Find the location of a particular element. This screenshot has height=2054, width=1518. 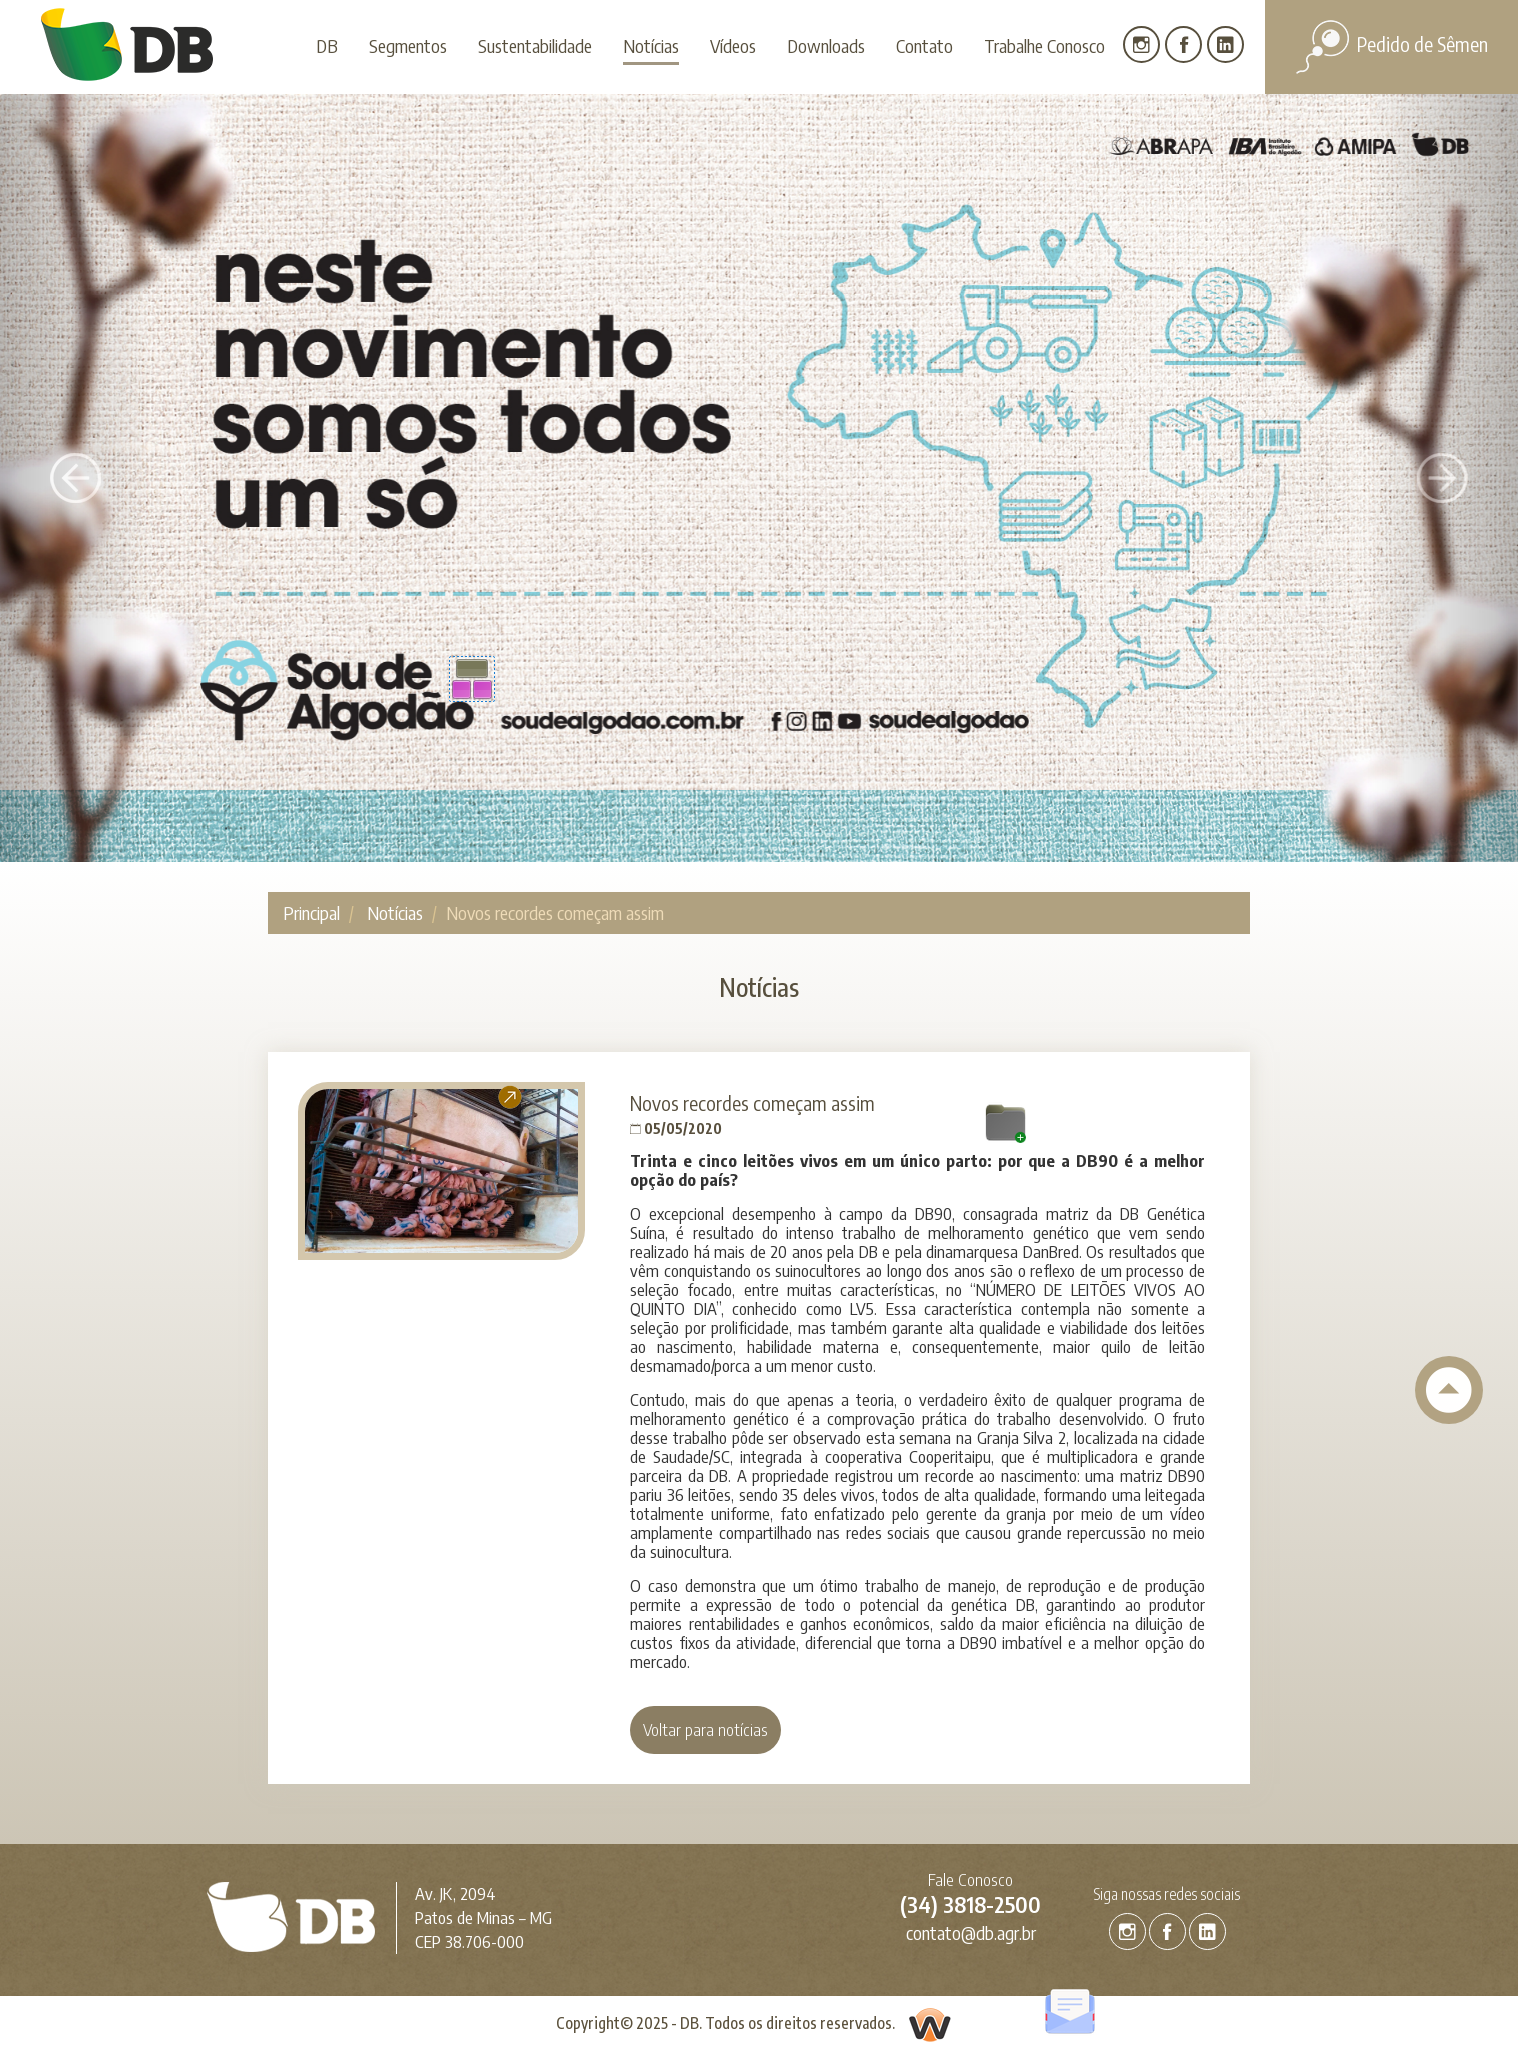

indicates a symbolic link or shortcut to another file is located at coordinates (510, 1097).